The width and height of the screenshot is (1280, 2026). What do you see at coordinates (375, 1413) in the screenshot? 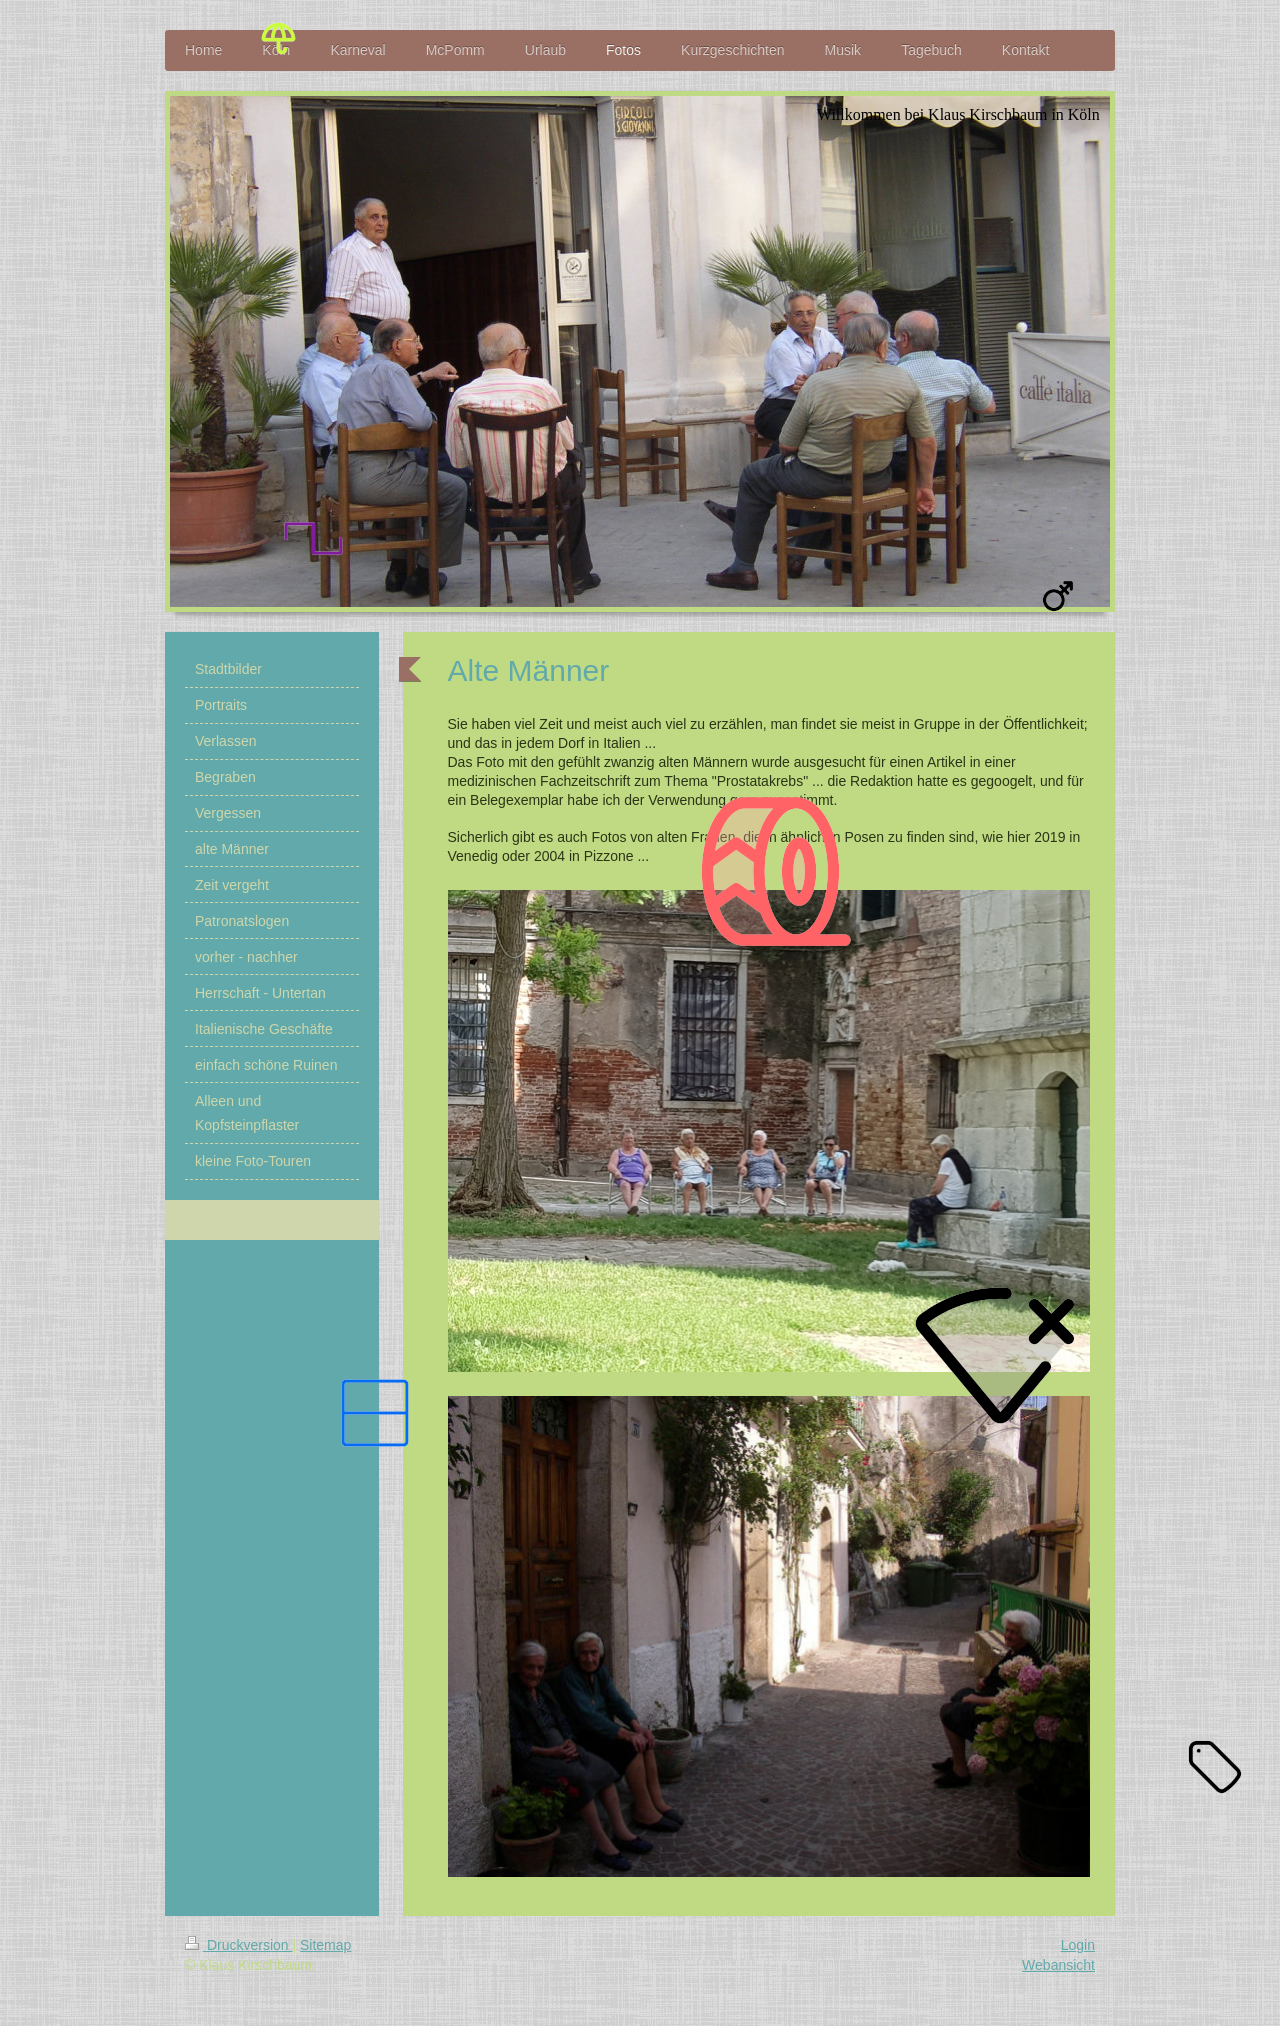
I see `split view horizontally` at bounding box center [375, 1413].